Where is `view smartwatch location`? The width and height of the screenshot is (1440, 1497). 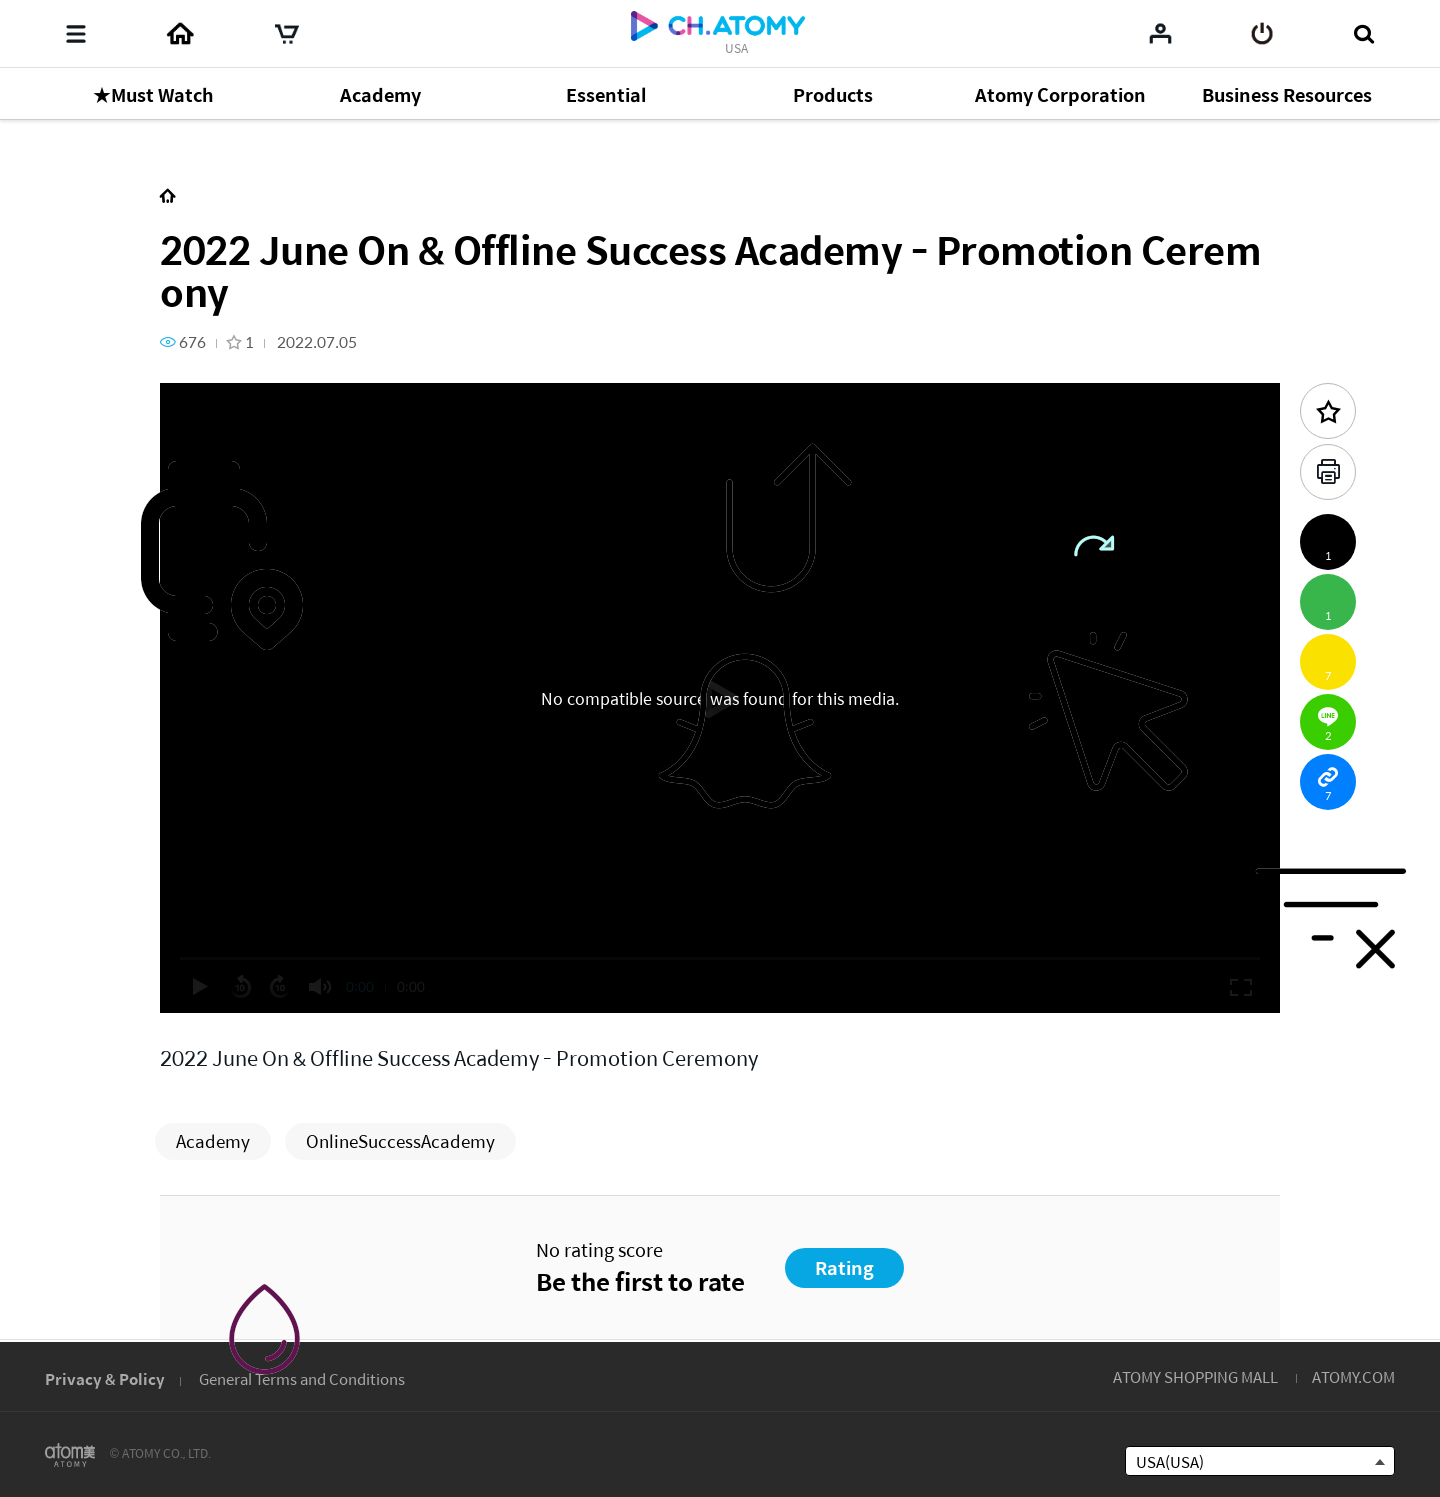 view smartwatch location is located at coordinates (204, 551).